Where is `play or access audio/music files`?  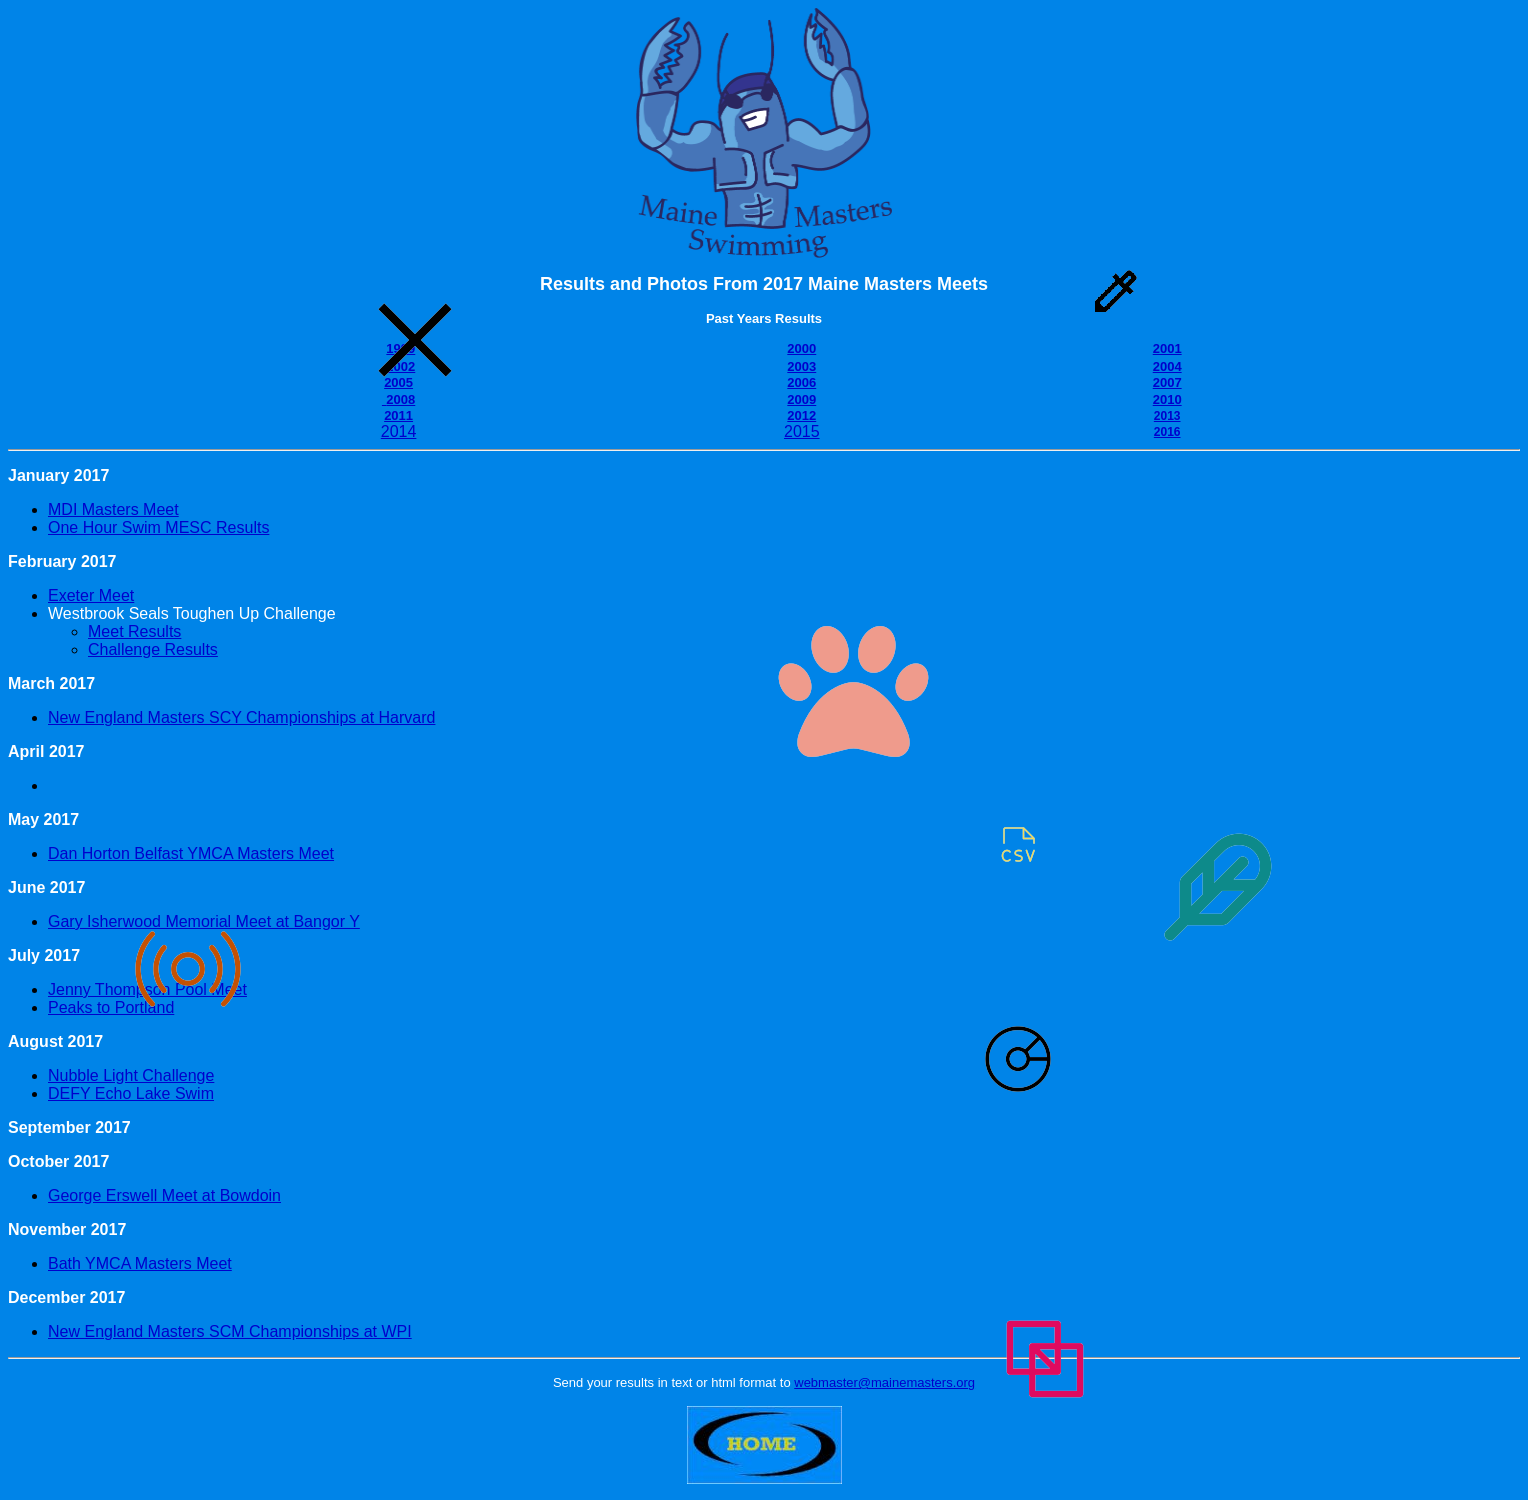
play or access audio/music files is located at coordinates (1018, 1059).